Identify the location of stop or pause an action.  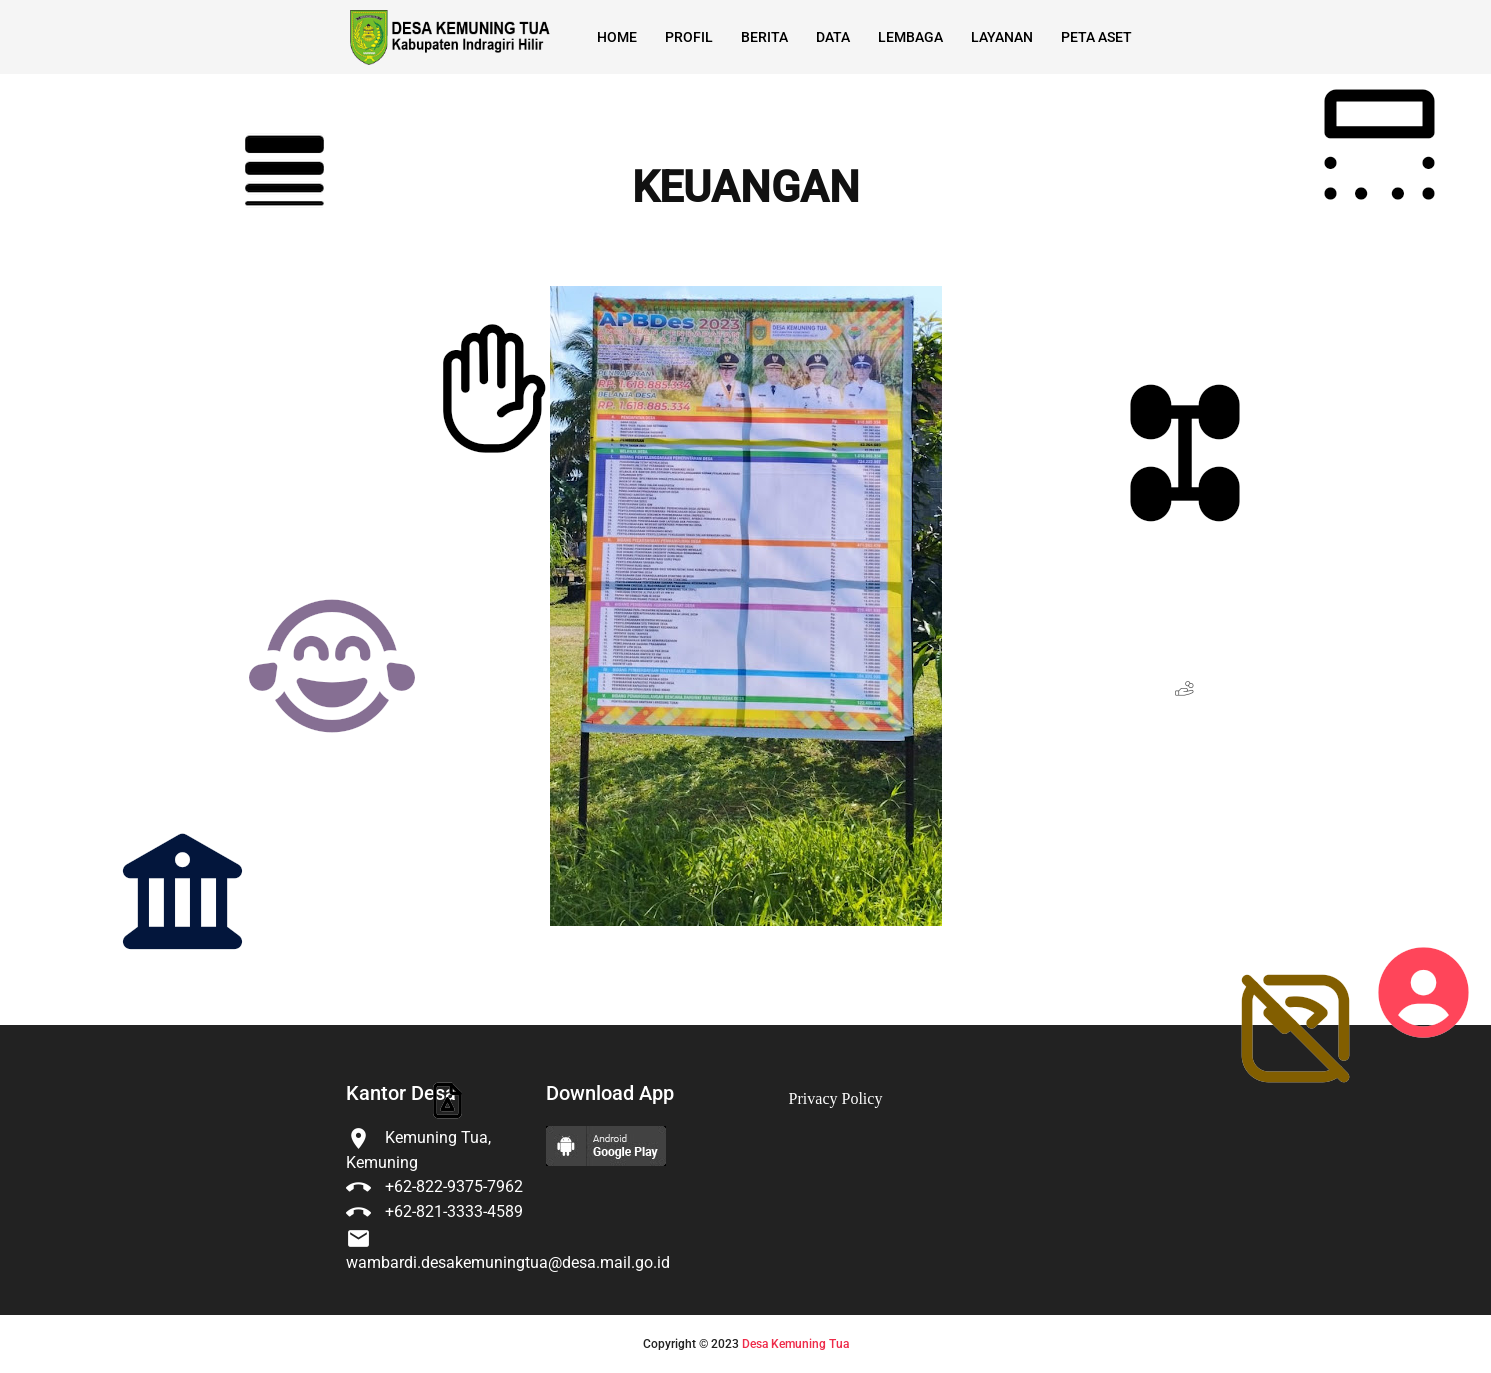
(494, 388).